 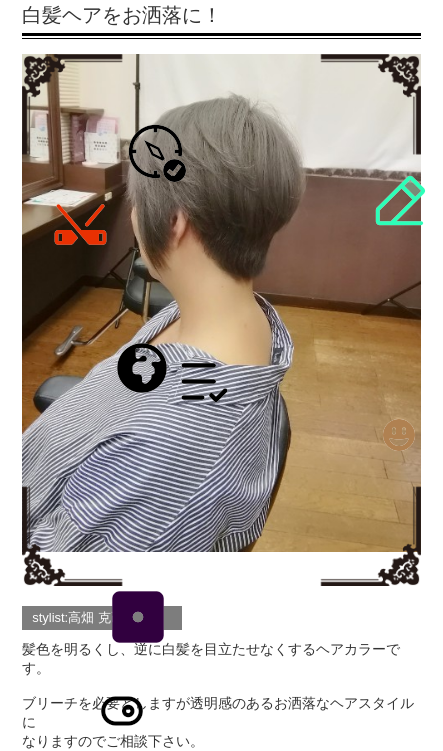 I want to click on view hockey scores or stats, so click(x=80, y=224).